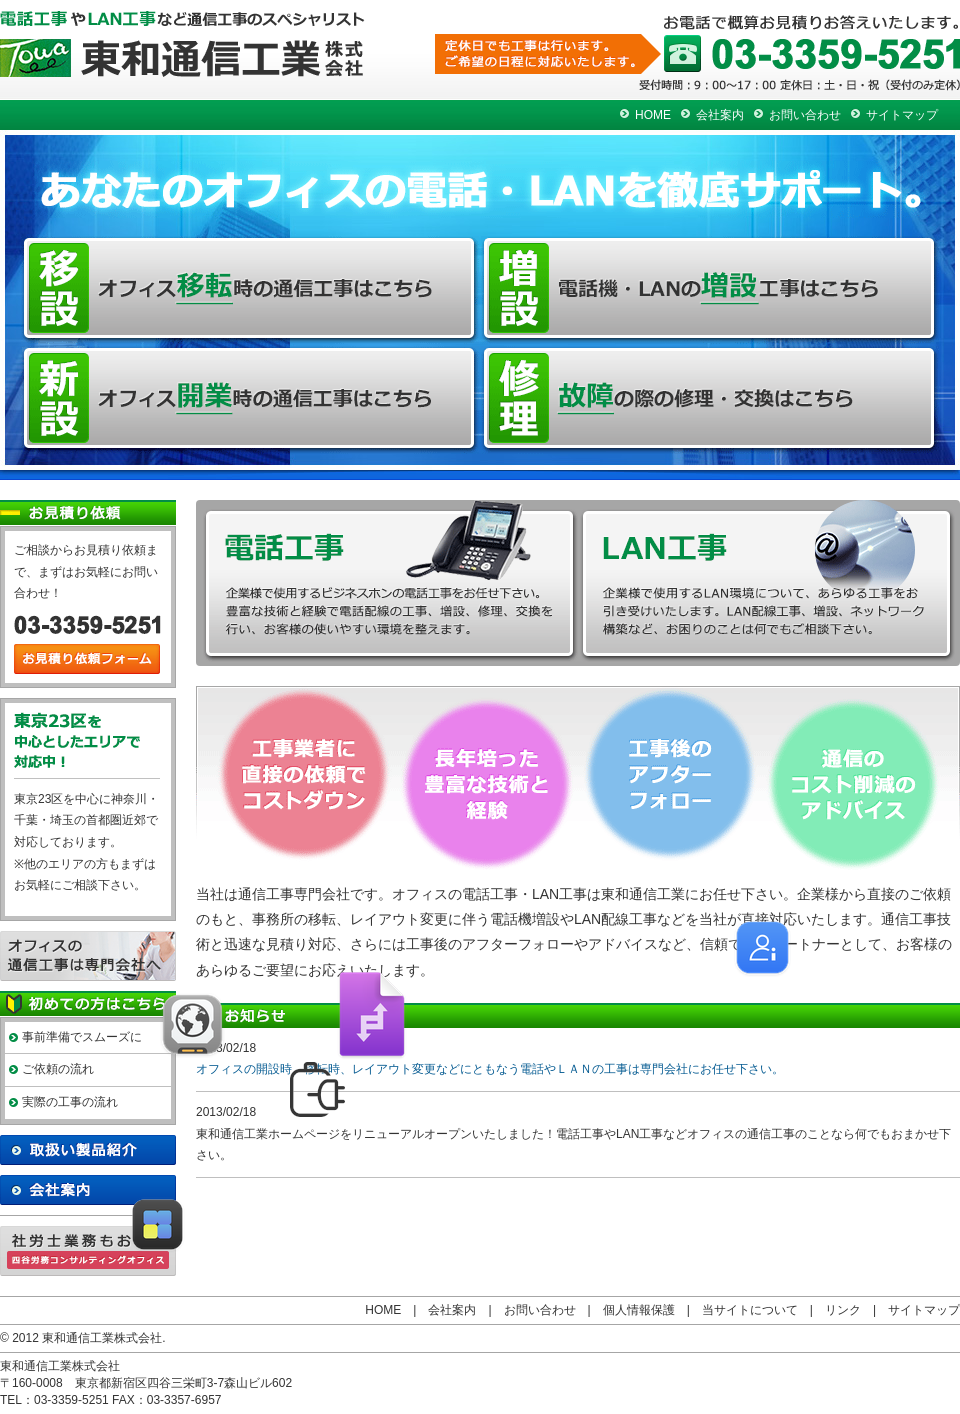 The image size is (960, 1414). Describe the element at coordinates (192, 1025) in the screenshot. I see `configure iSCSI network storage settings` at that location.